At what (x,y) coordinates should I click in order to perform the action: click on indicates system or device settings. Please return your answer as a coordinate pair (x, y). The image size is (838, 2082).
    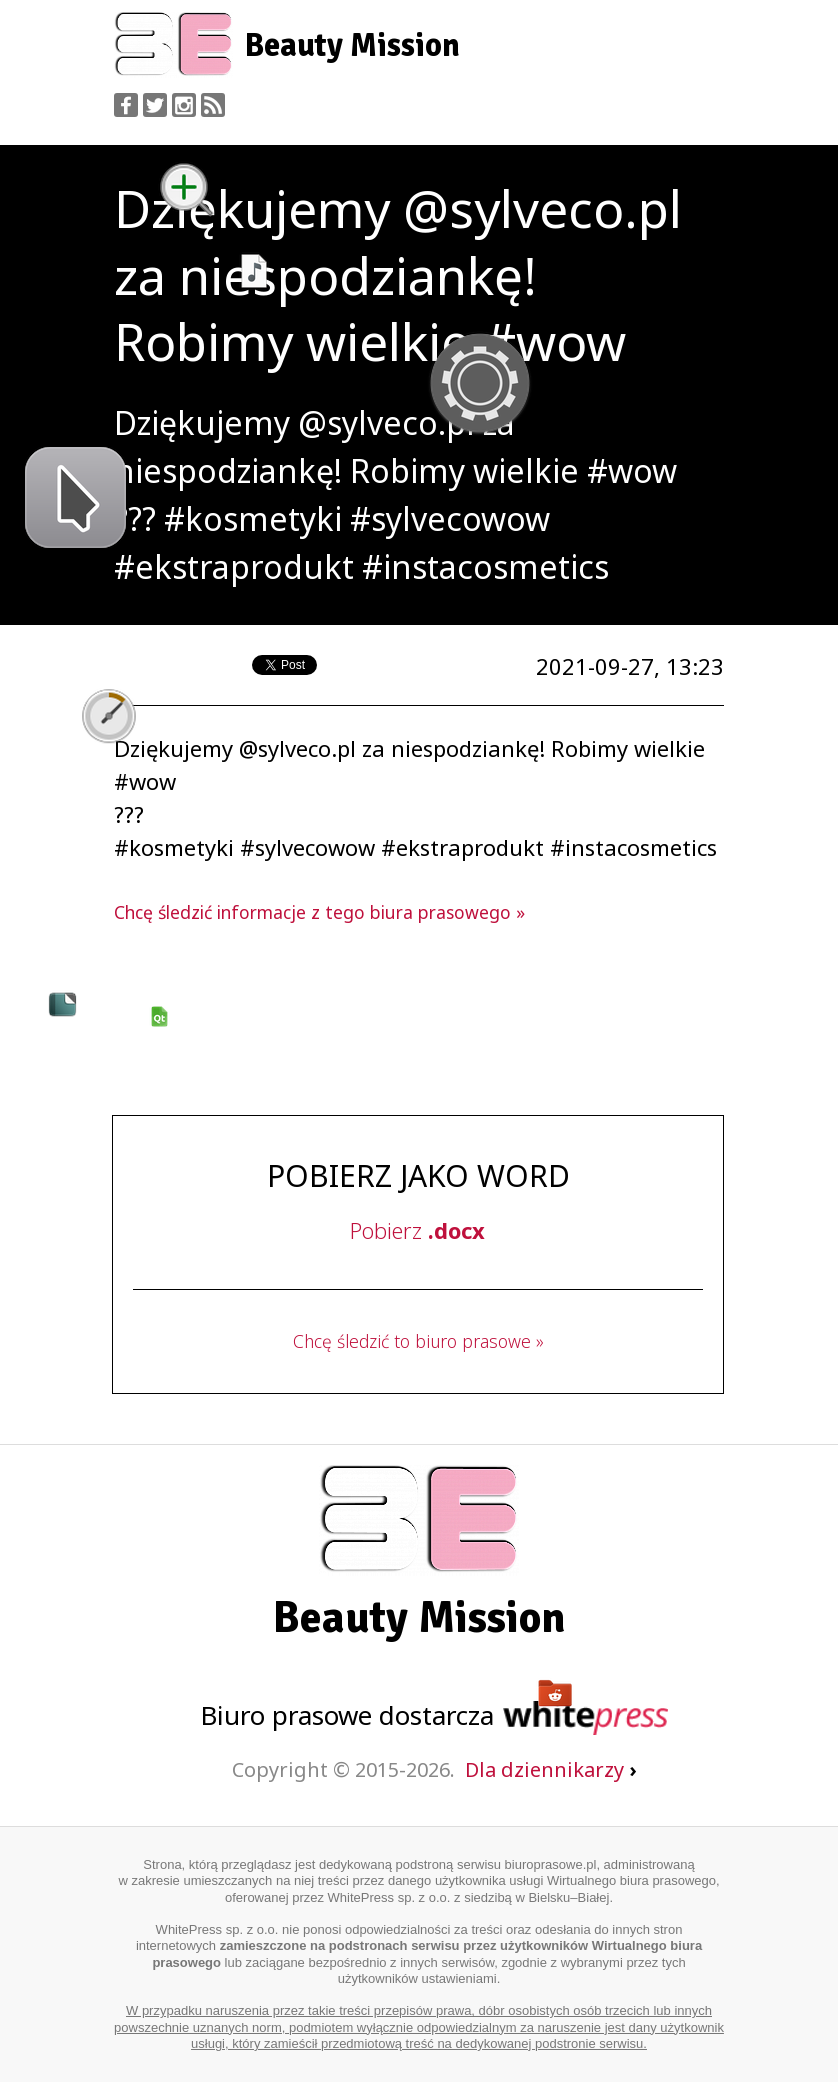
    Looking at the image, I should click on (480, 383).